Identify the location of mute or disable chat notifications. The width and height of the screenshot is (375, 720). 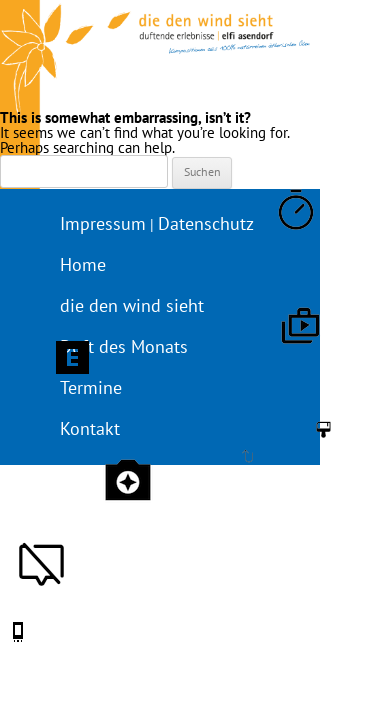
(41, 563).